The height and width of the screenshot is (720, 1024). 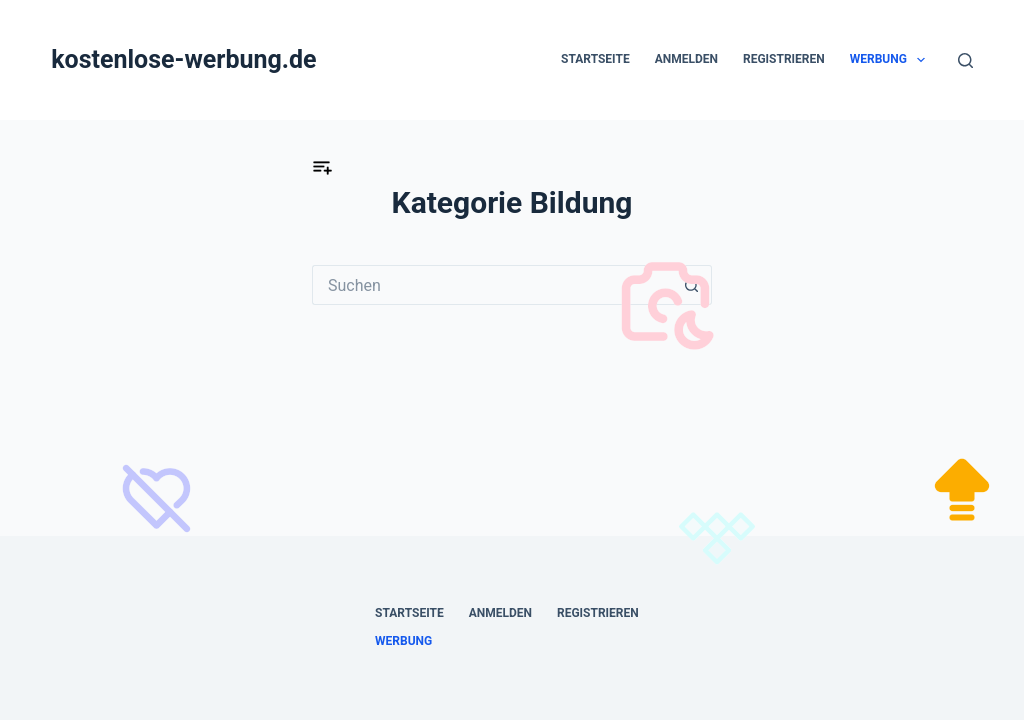 I want to click on upload multiple files, so click(x=962, y=489).